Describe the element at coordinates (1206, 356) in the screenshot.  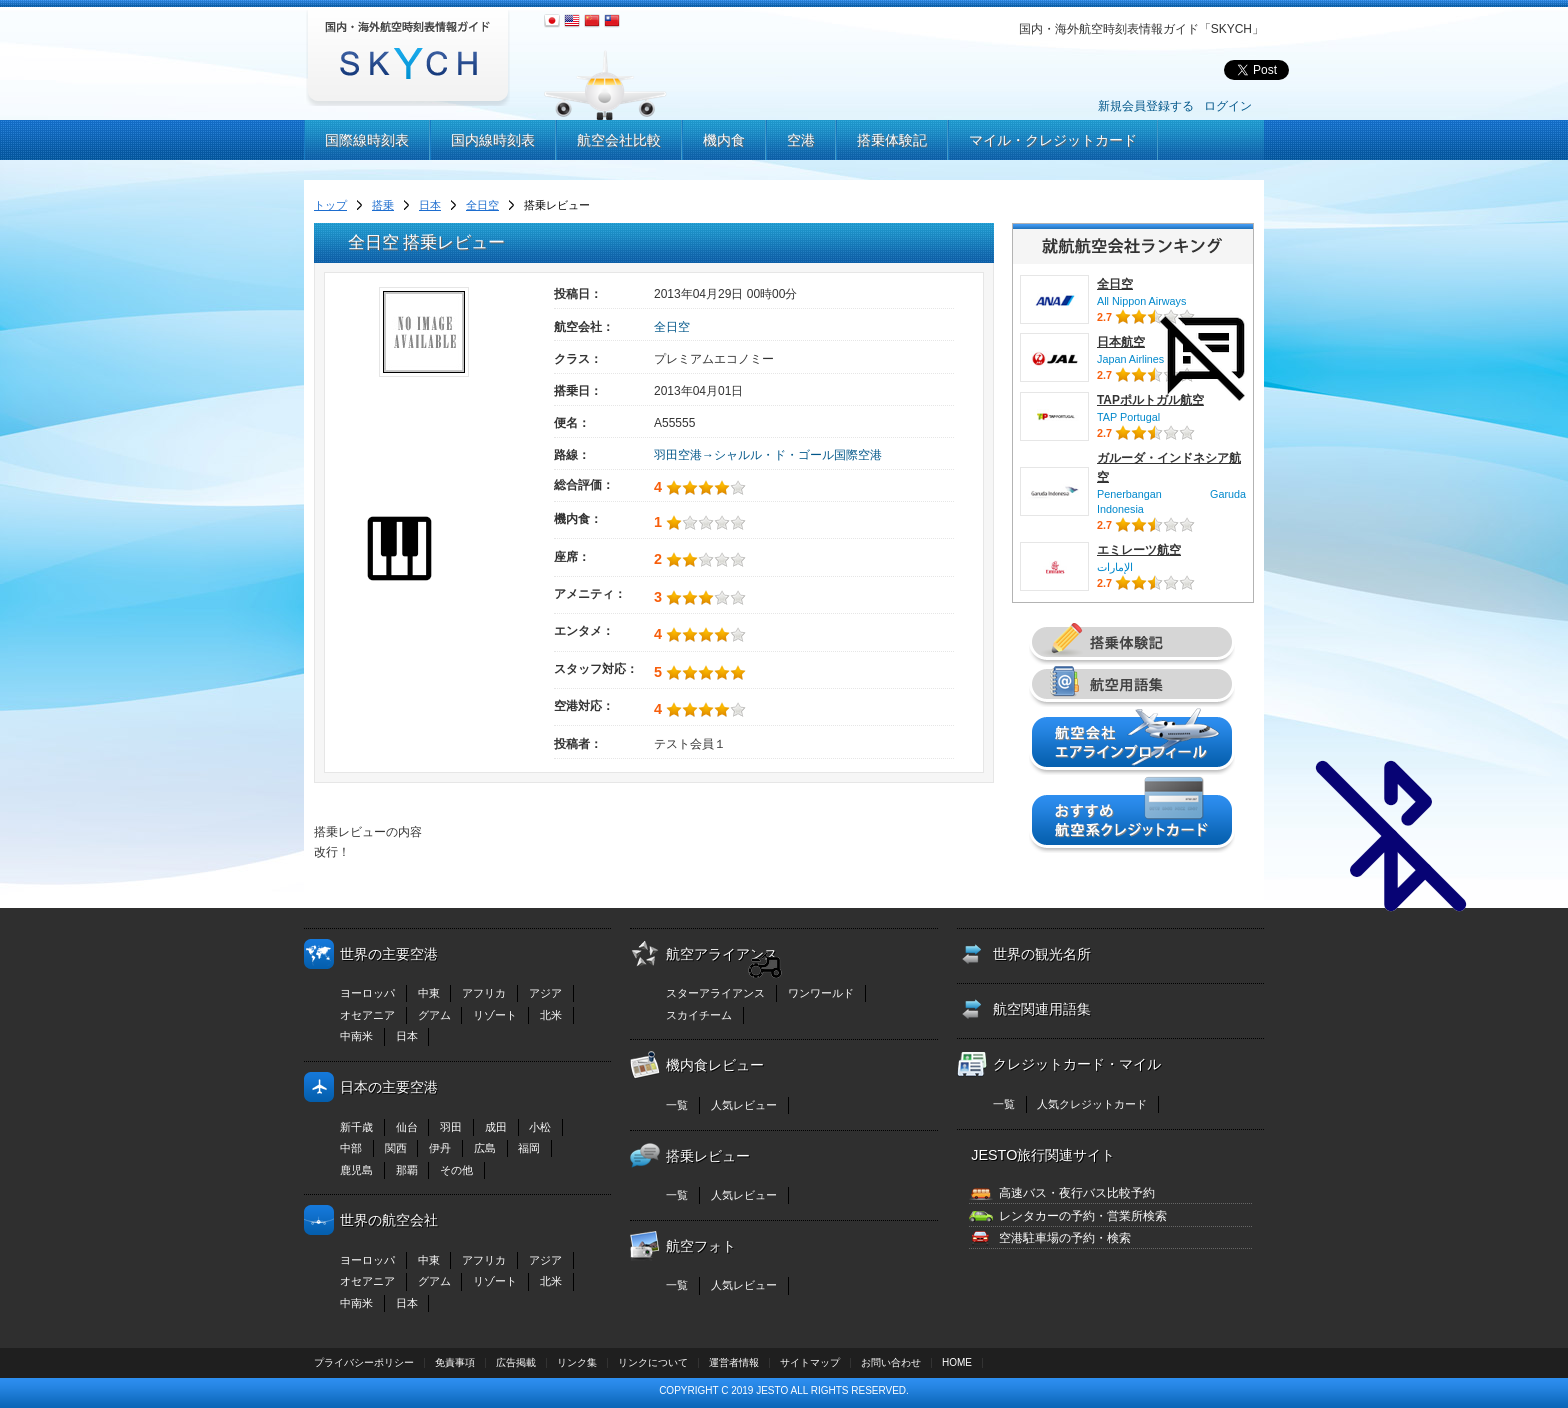
I see `mute or disable speaker notes` at that location.